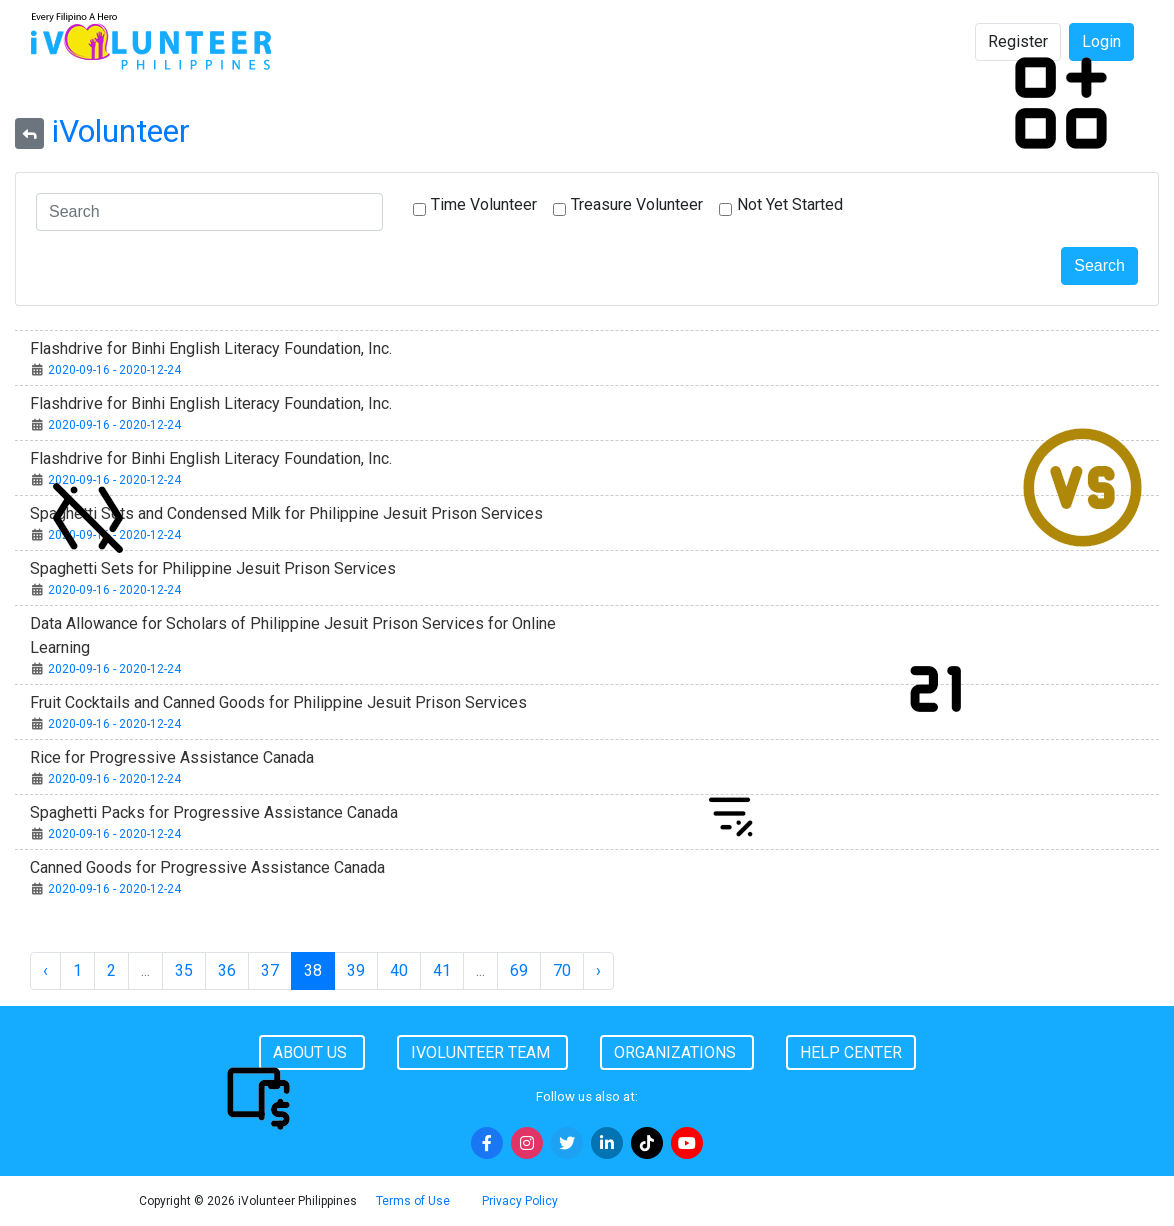 The image size is (1174, 1226). Describe the element at coordinates (729, 813) in the screenshot. I see `filter items by discount or sale price` at that location.